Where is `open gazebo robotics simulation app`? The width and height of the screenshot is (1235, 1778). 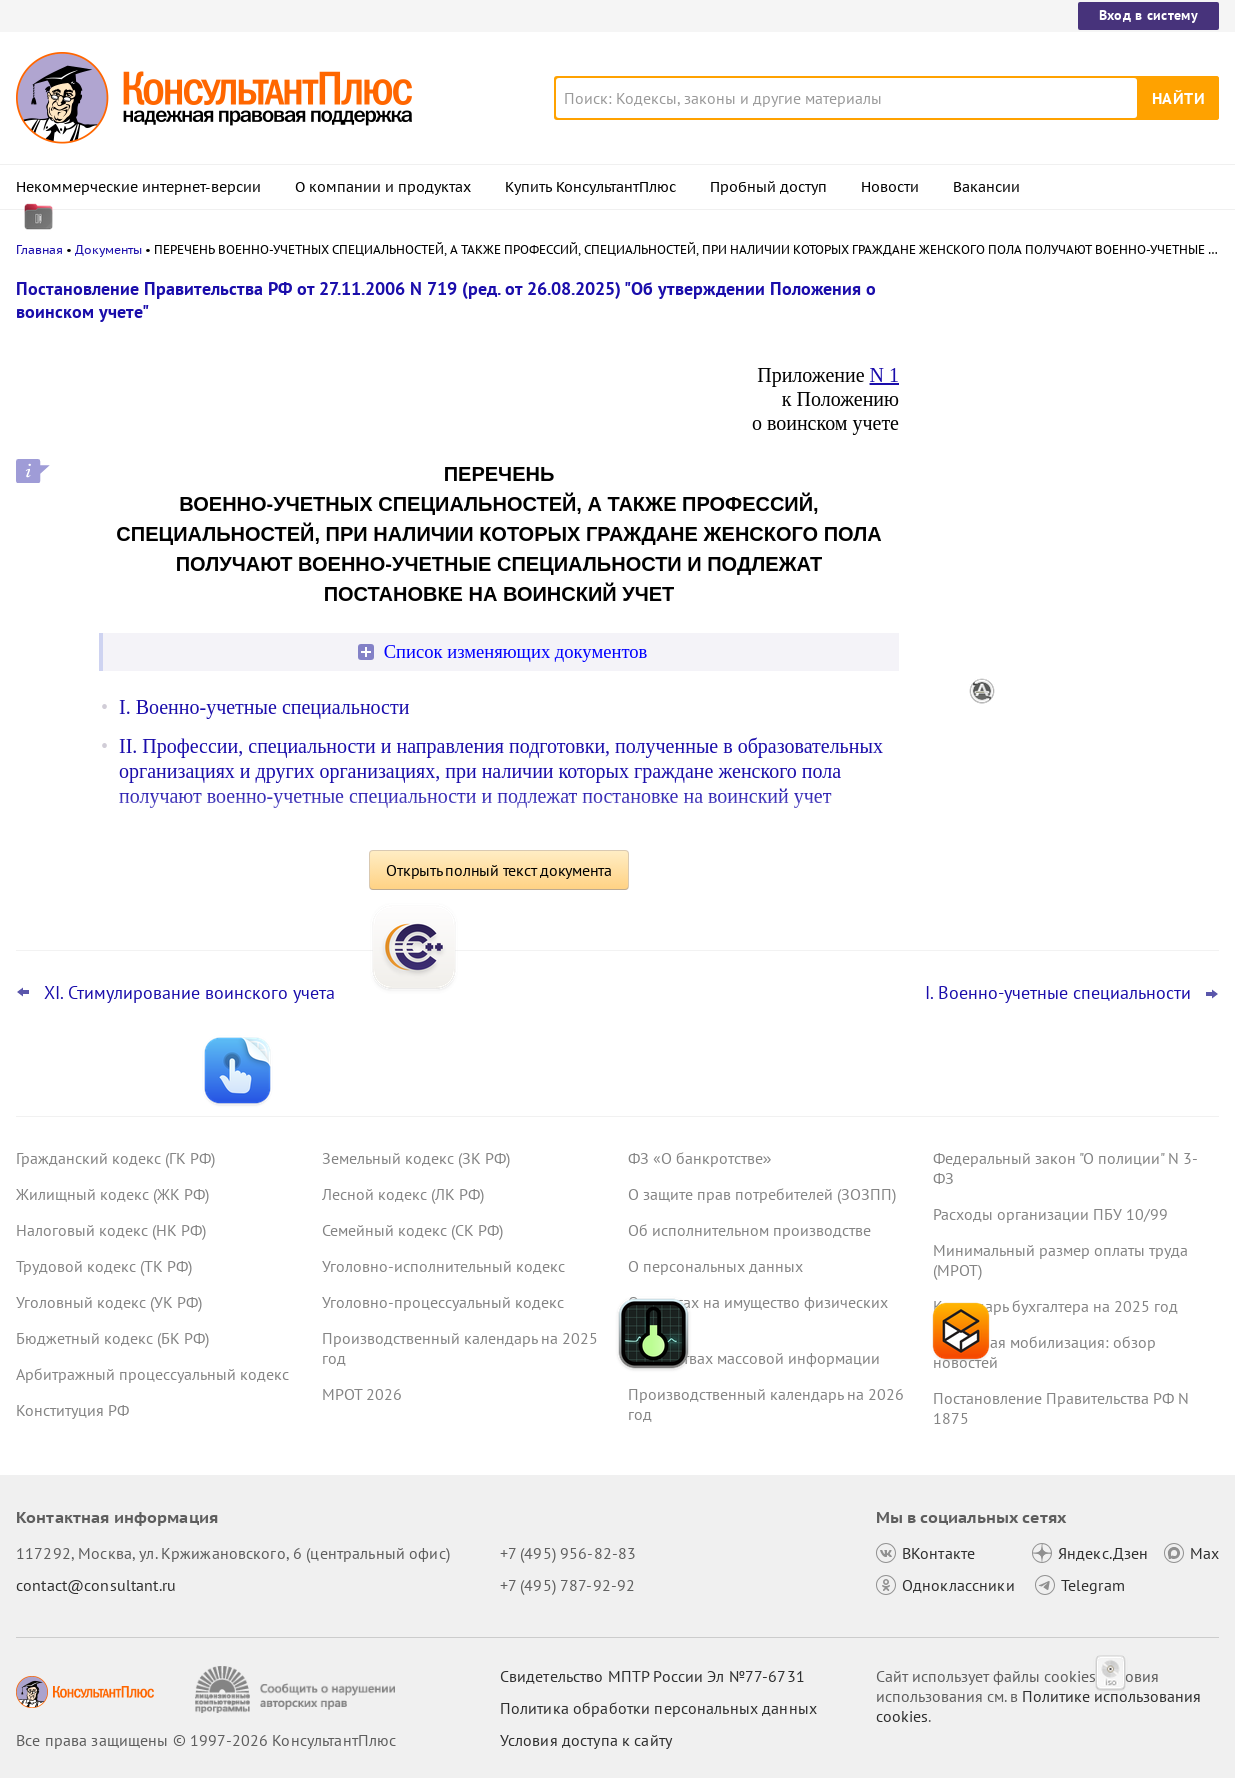 open gazebo robotics simulation app is located at coordinates (961, 1331).